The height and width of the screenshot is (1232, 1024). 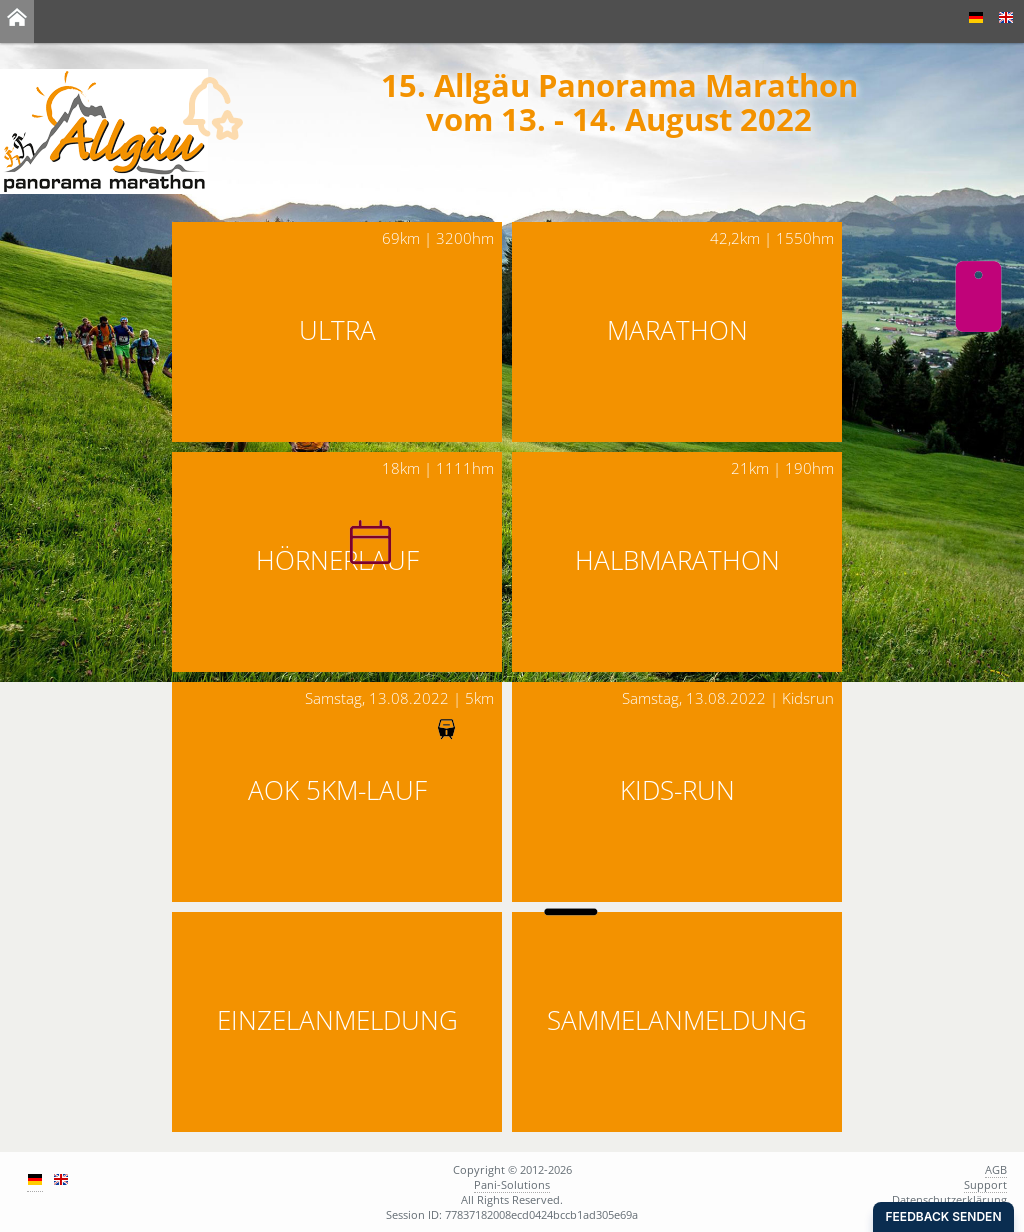 I want to click on view starred or priority notifications, so click(x=210, y=107).